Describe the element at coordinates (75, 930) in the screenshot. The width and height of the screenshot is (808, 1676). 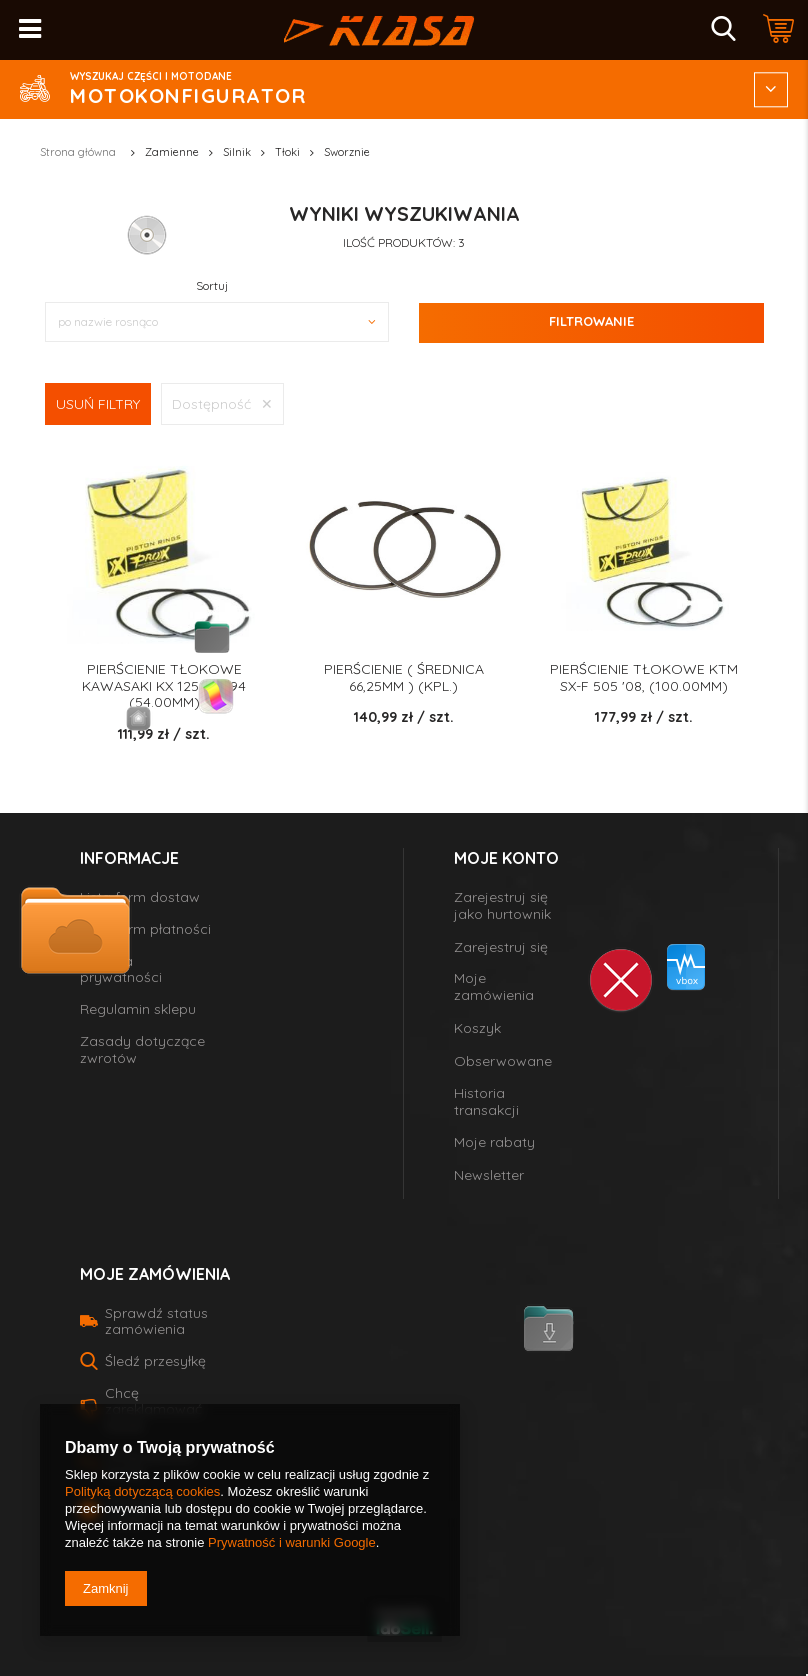
I see `access cloud-synced files and folders` at that location.